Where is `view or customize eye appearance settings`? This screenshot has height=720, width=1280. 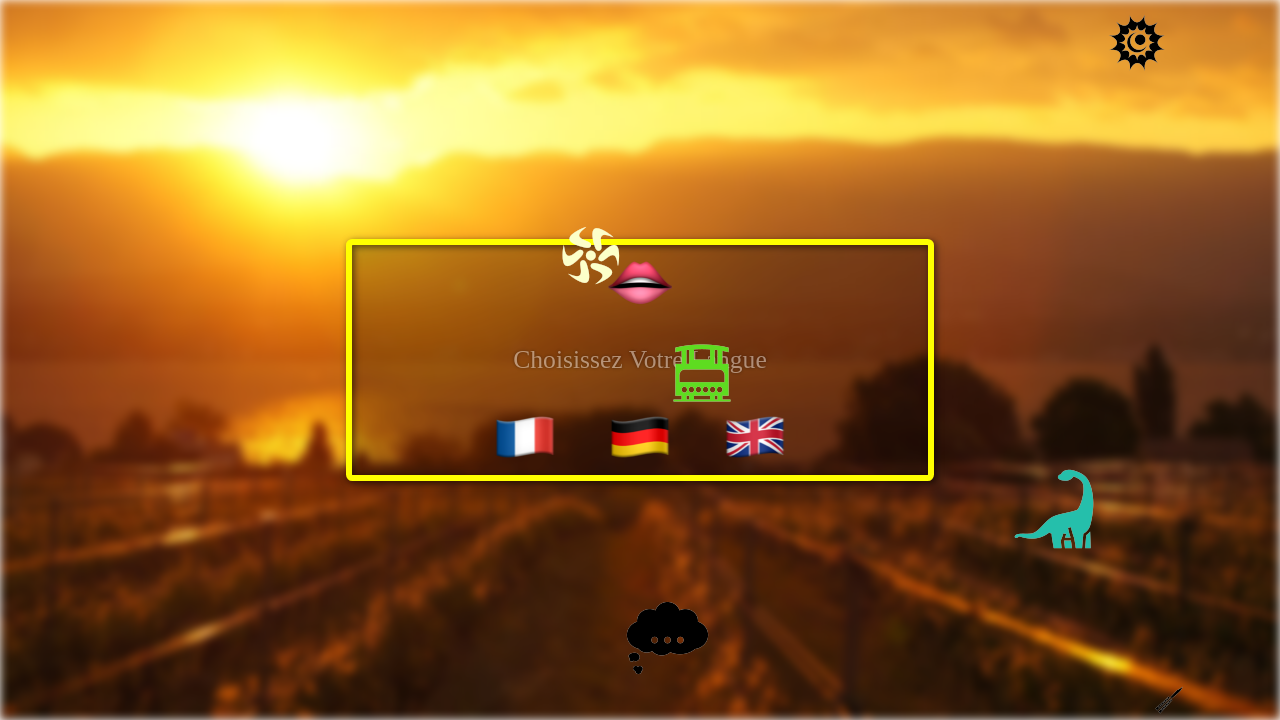 view or customize eye appearance settings is located at coordinates (1137, 43).